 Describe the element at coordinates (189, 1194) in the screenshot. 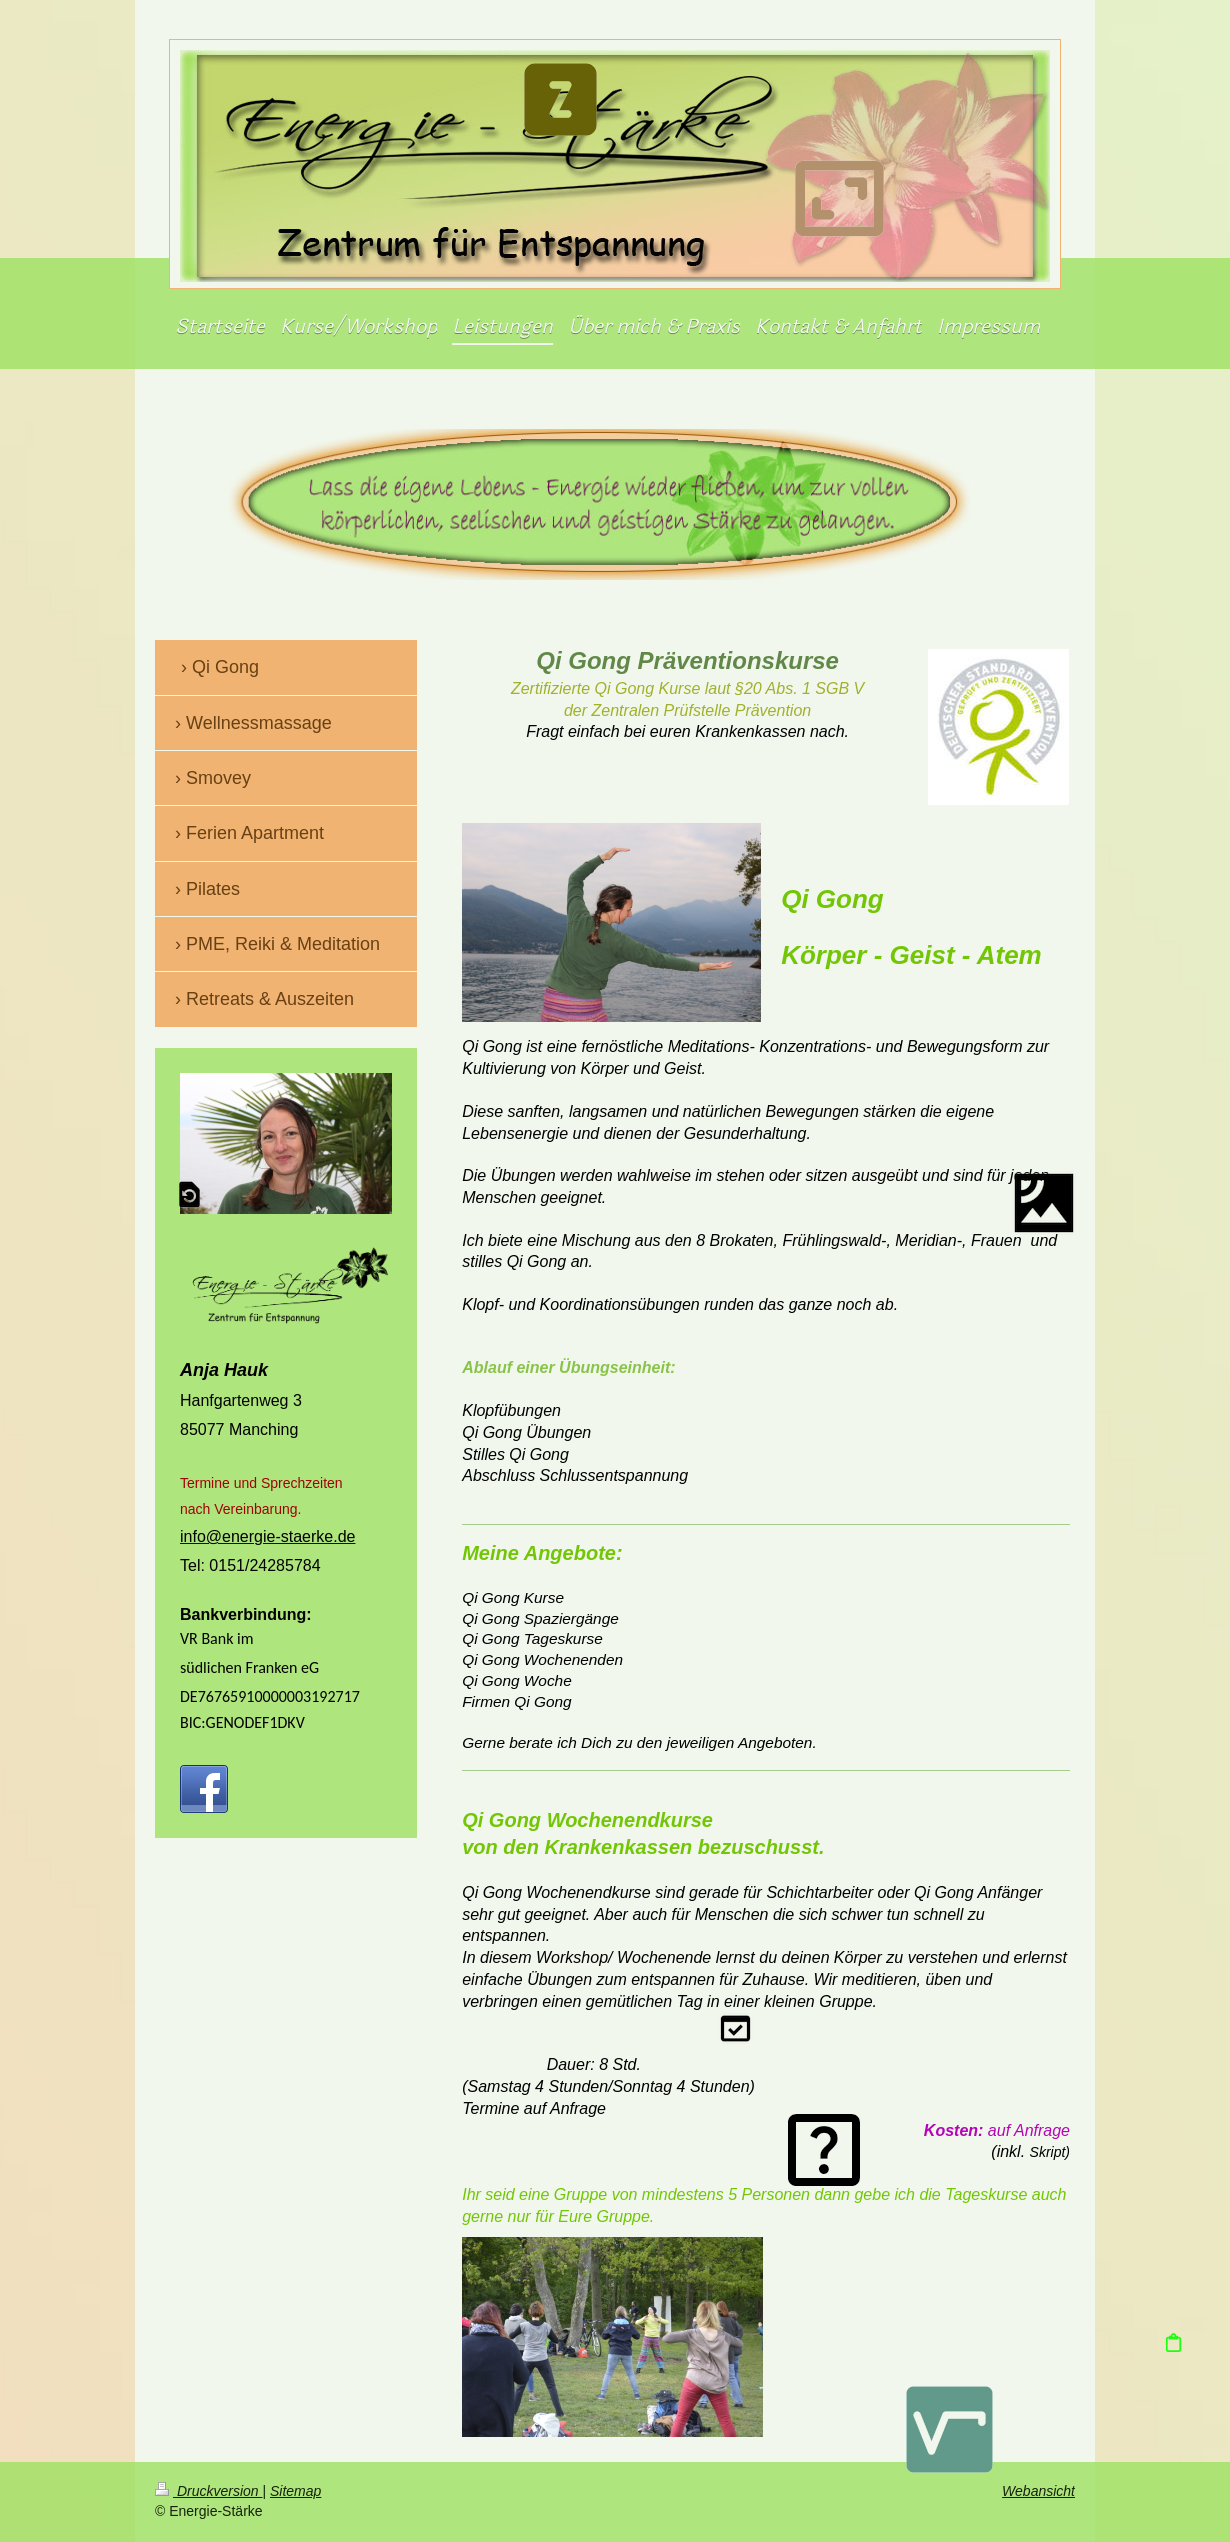

I see `restore a previous version of a document` at that location.